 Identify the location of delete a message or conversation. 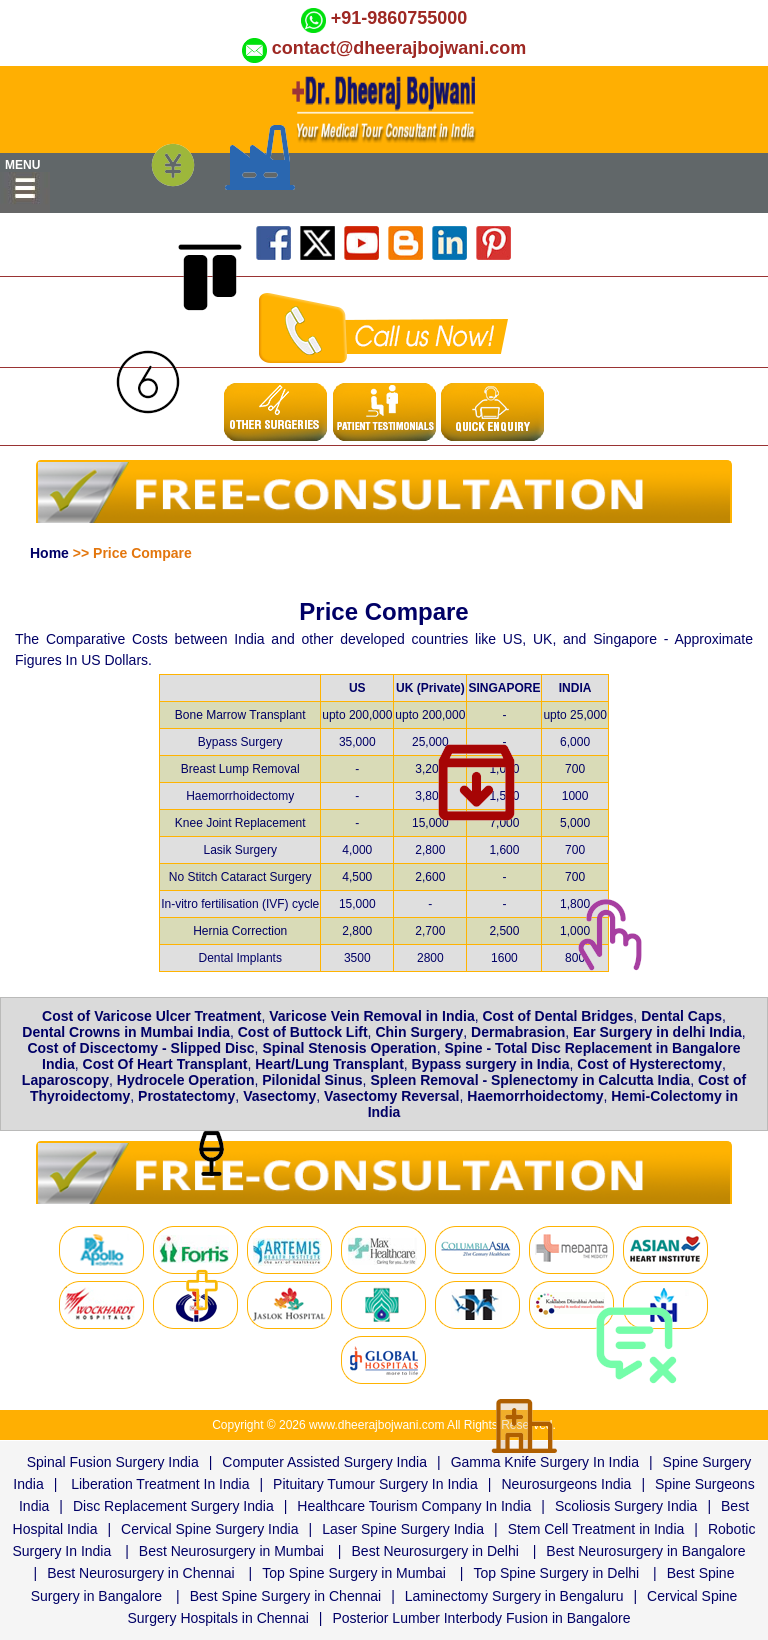
(634, 1341).